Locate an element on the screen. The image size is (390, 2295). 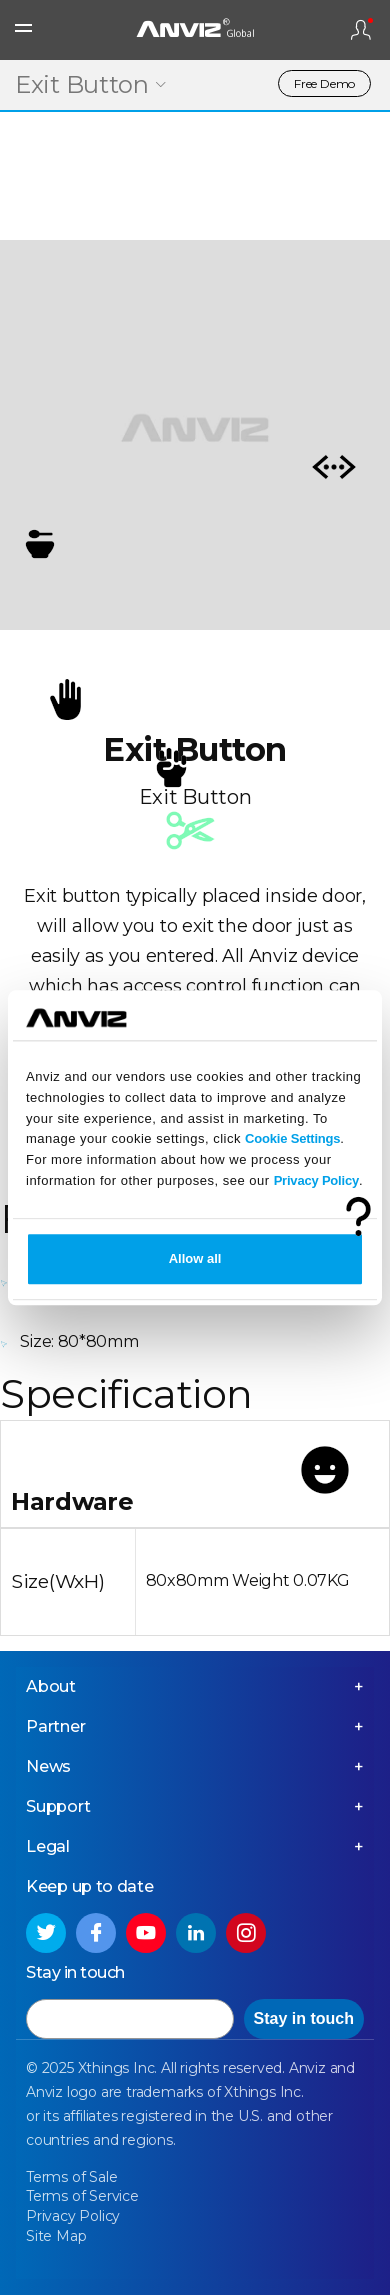
indicates code is currently processing or compiling is located at coordinates (334, 467).